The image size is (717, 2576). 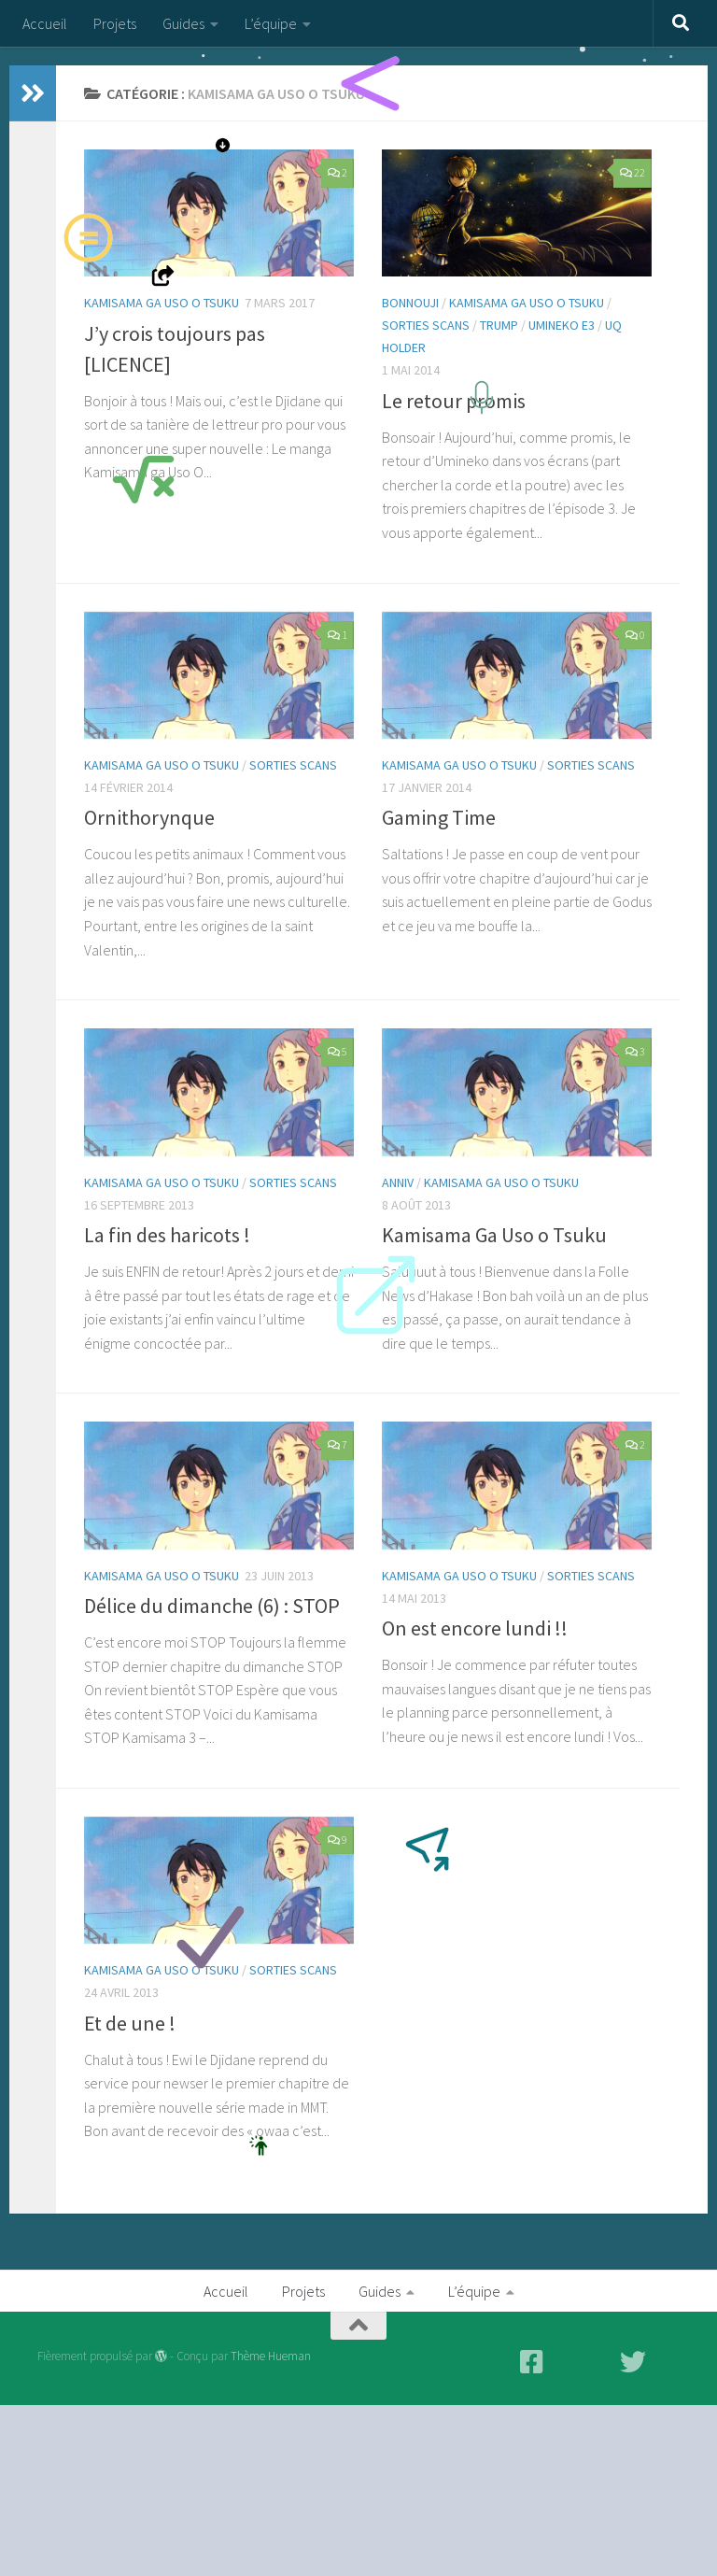 What do you see at coordinates (428, 1848) in the screenshot?
I see `share your current location` at bounding box center [428, 1848].